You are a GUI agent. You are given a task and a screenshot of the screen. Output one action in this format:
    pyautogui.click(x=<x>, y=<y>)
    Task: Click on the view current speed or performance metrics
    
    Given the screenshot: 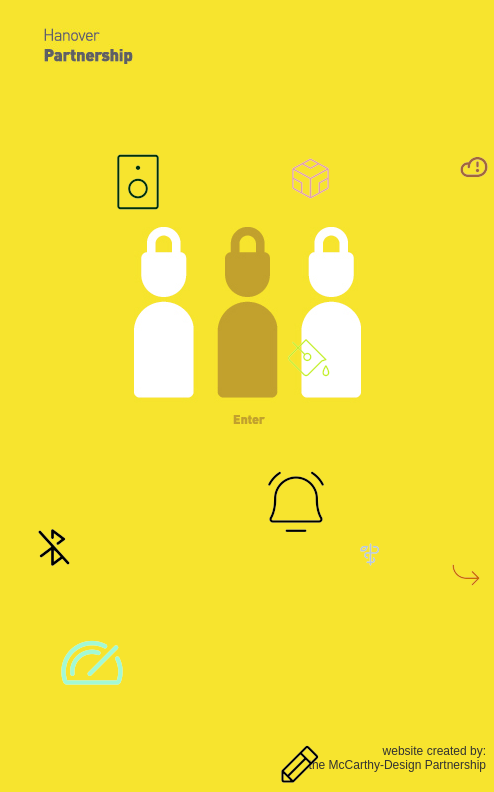 What is the action you would take?
    pyautogui.click(x=92, y=665)
    